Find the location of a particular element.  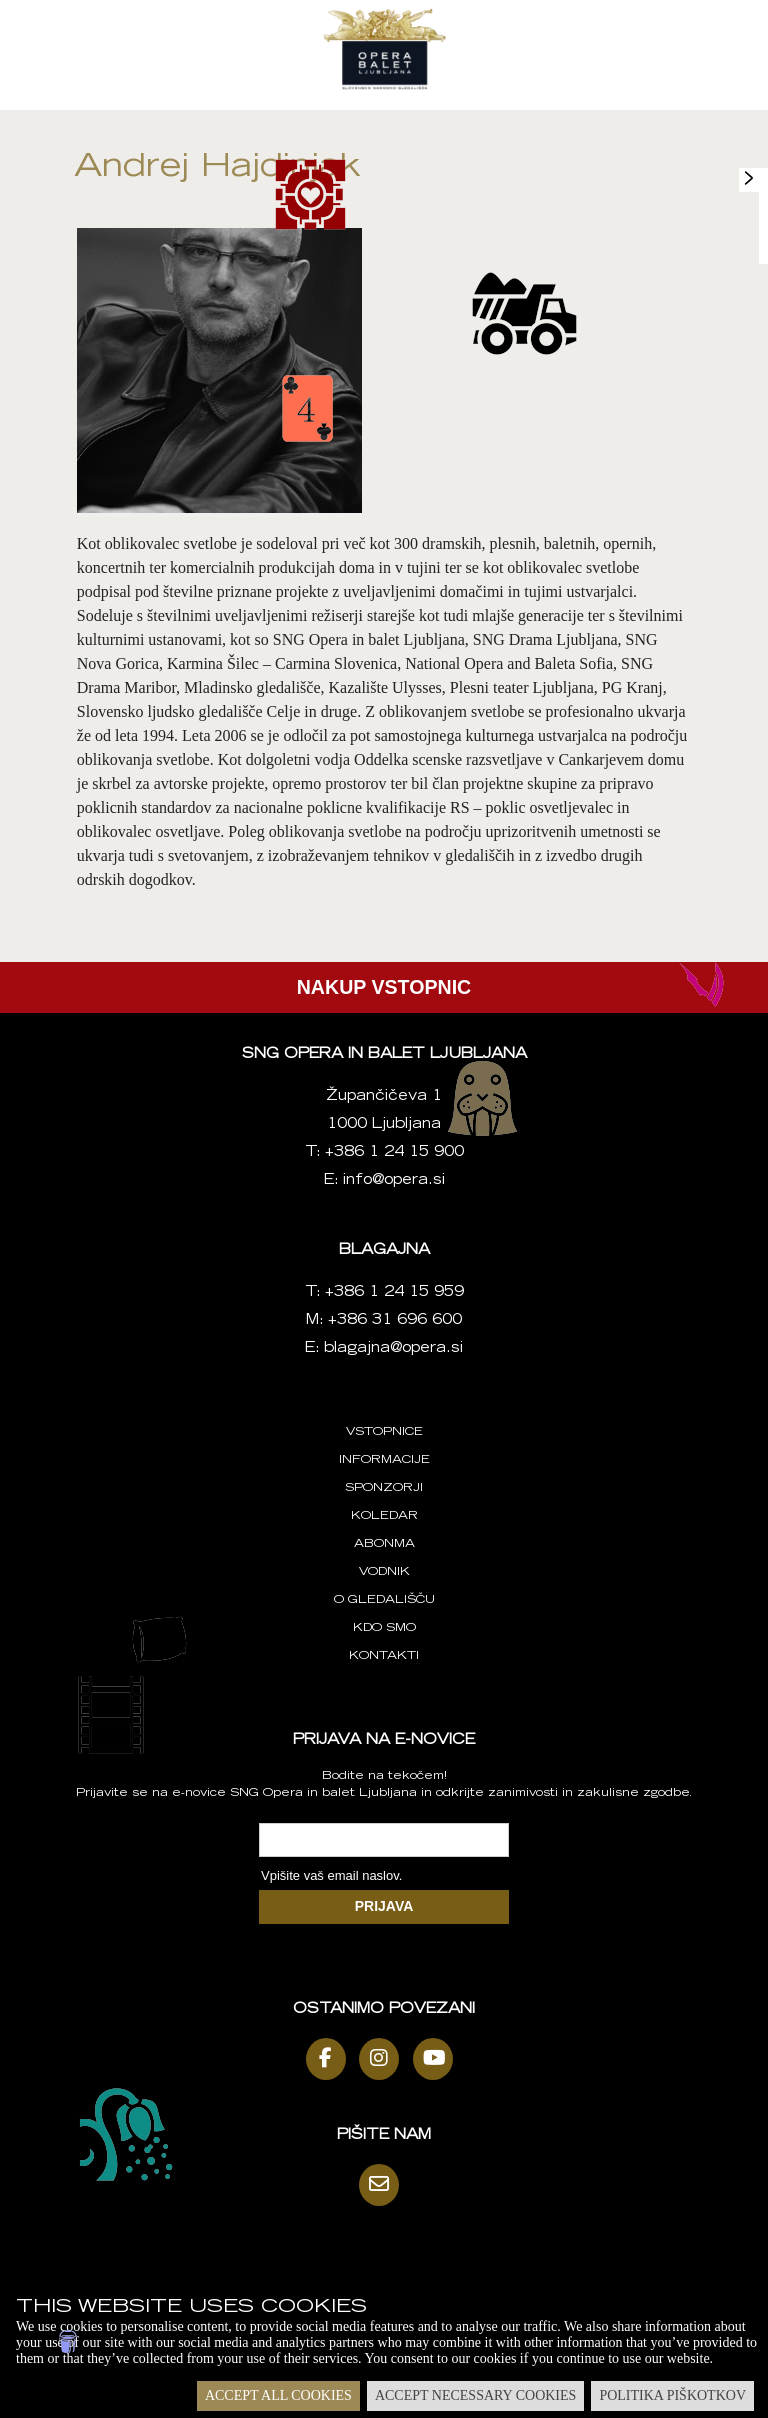

empty inventory slot or container is located at coordinates (68, 2341).